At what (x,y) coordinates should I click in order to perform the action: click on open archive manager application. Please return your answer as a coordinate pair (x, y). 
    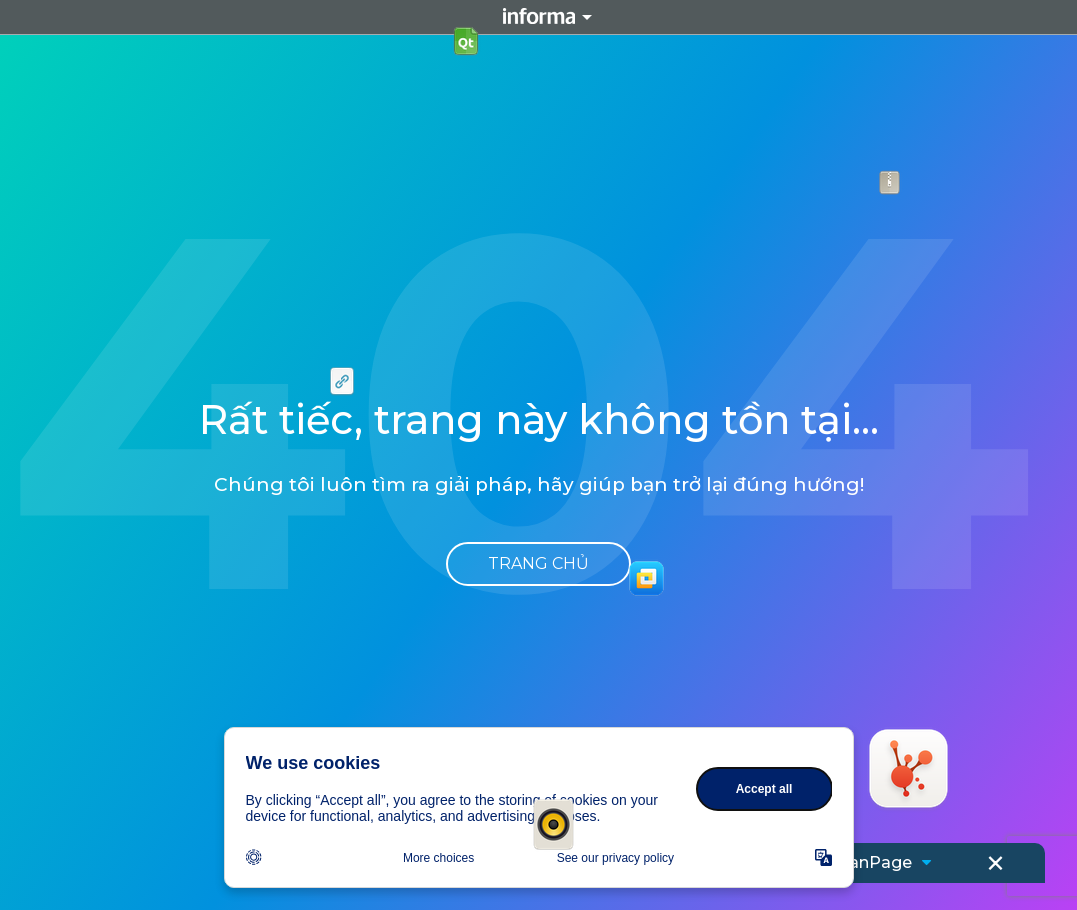
    Looking at the image, I should click on (889, 182).